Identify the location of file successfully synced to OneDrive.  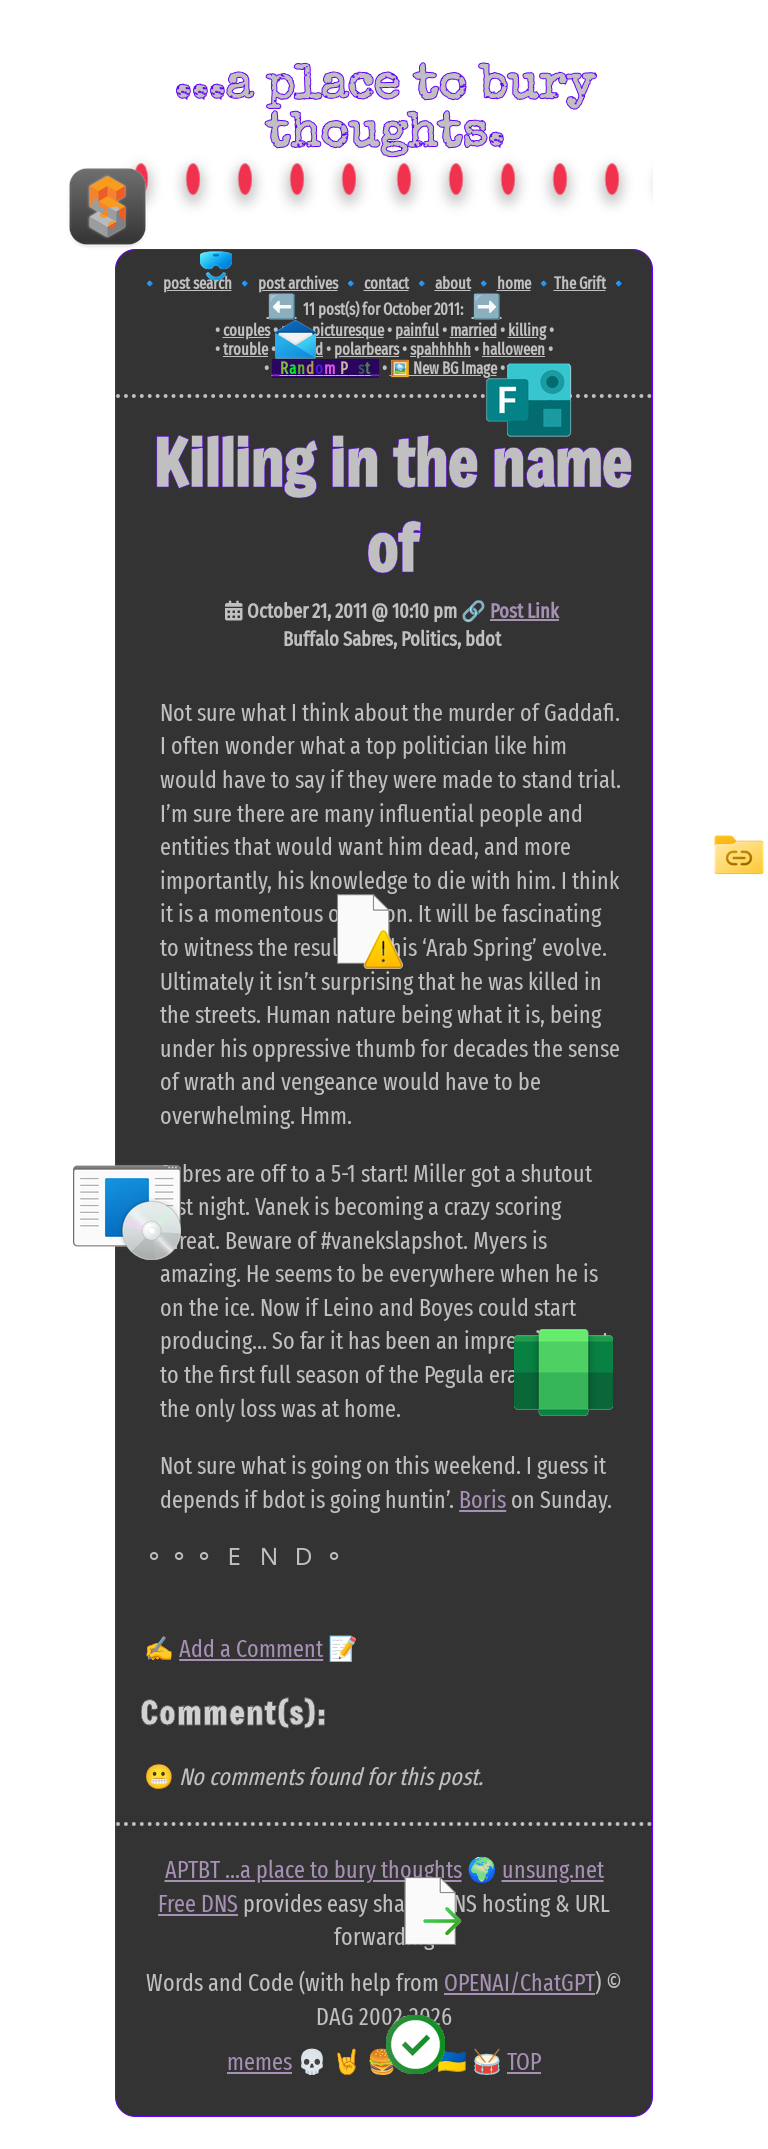
(415, 2044).